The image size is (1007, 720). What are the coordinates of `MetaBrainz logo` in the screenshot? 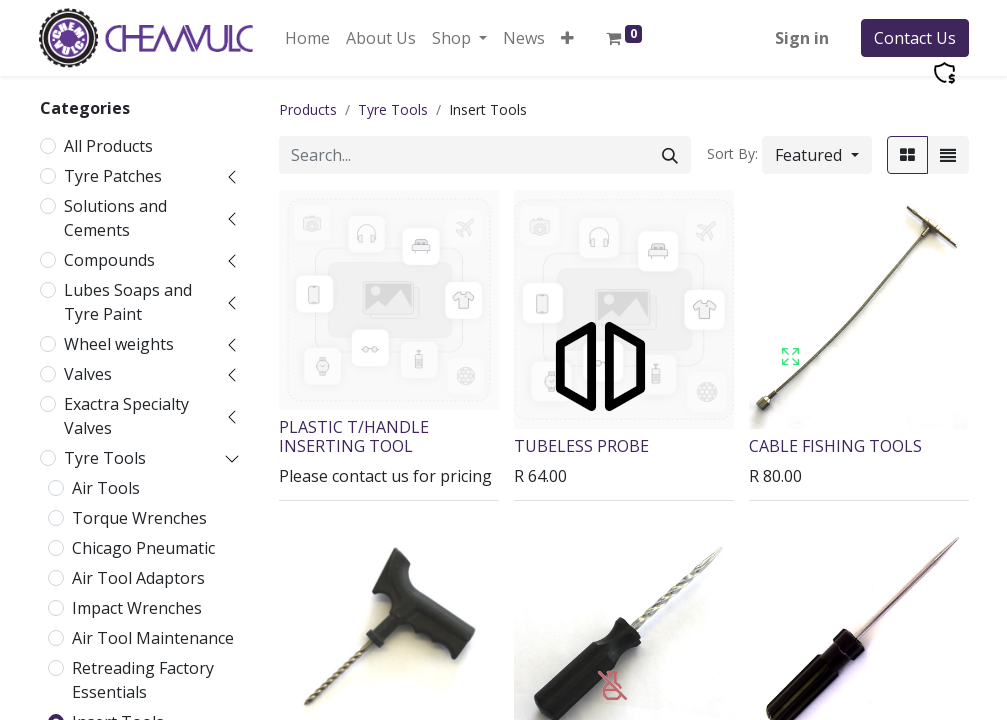 It's located at (600, 366).